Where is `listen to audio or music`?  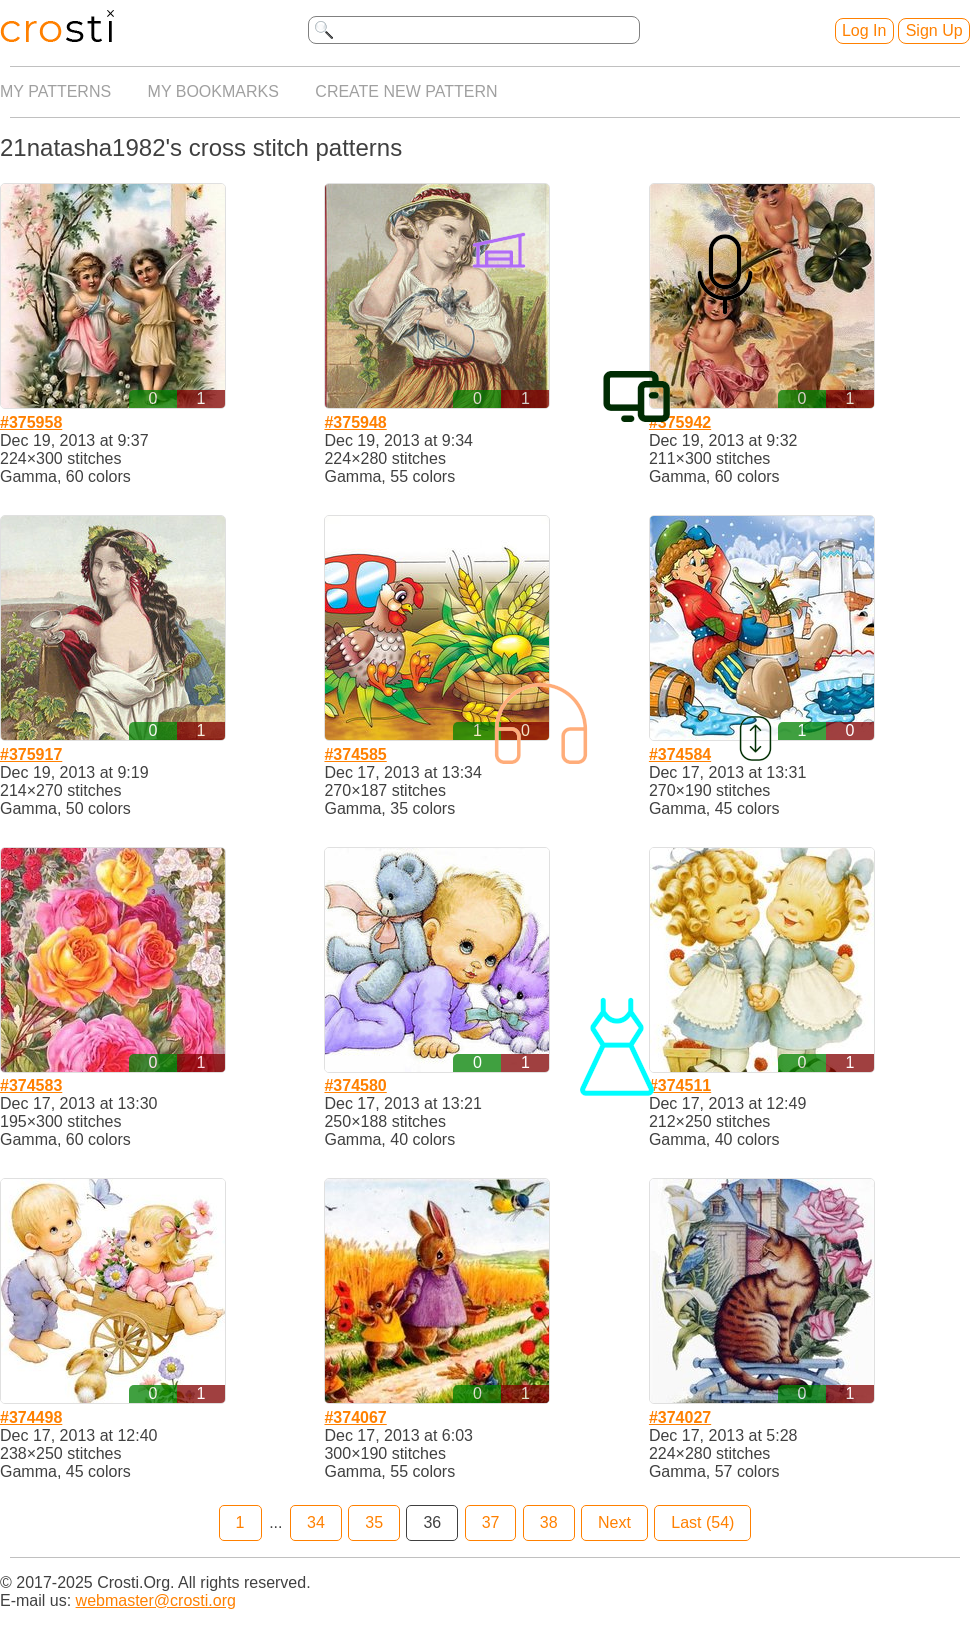
listen to audio or music is located at coordinates (541, 729).